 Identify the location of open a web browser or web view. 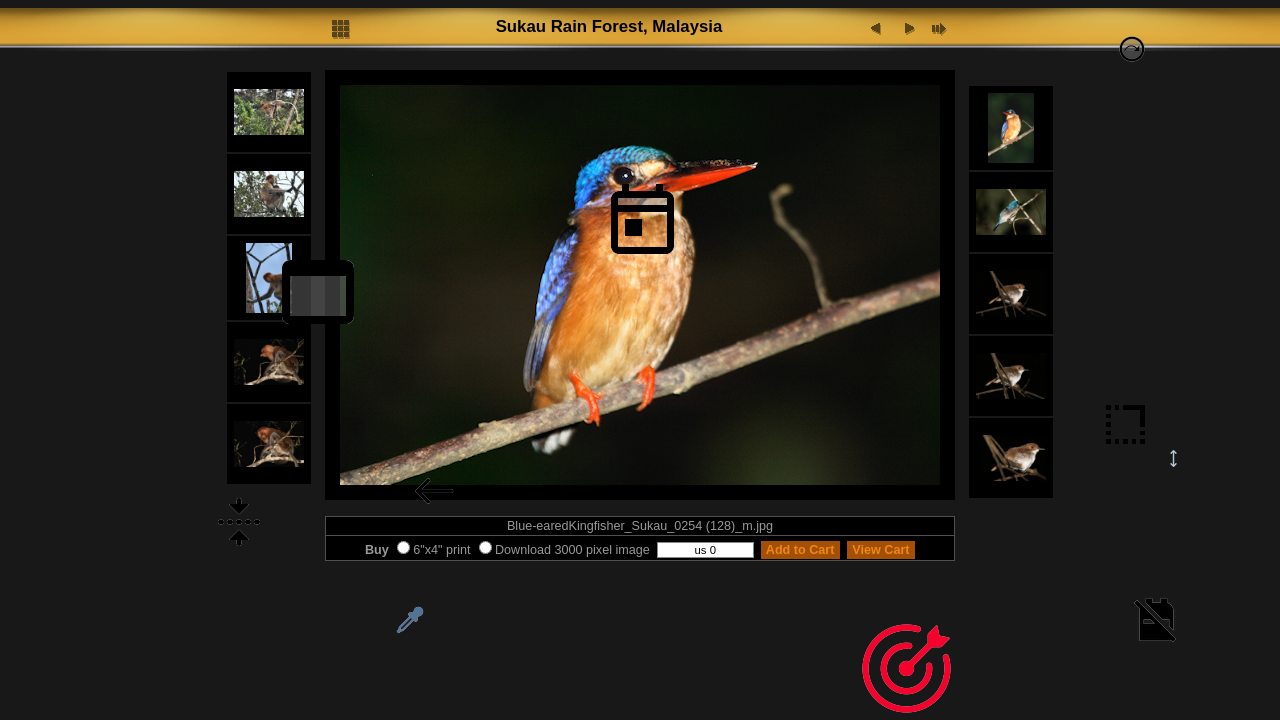
(318, 292).